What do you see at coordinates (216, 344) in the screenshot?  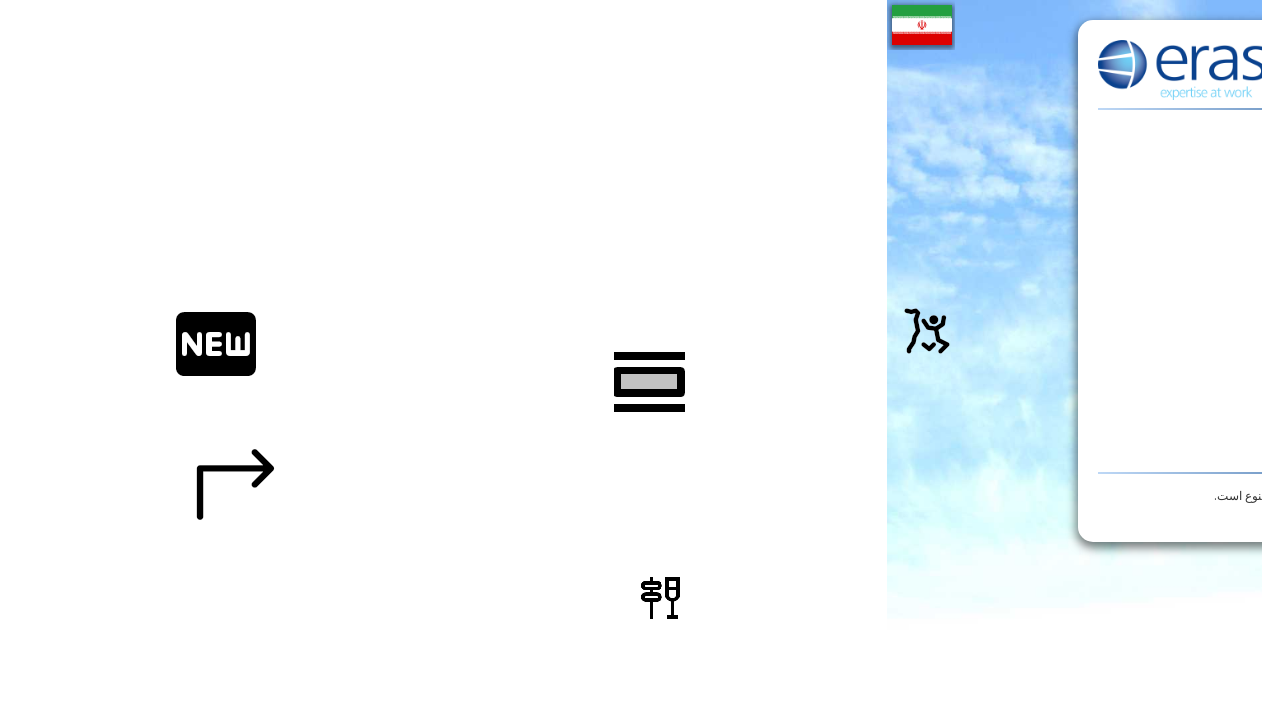 I see `indicates new content or recently added items` at bounding box center [216, 344].